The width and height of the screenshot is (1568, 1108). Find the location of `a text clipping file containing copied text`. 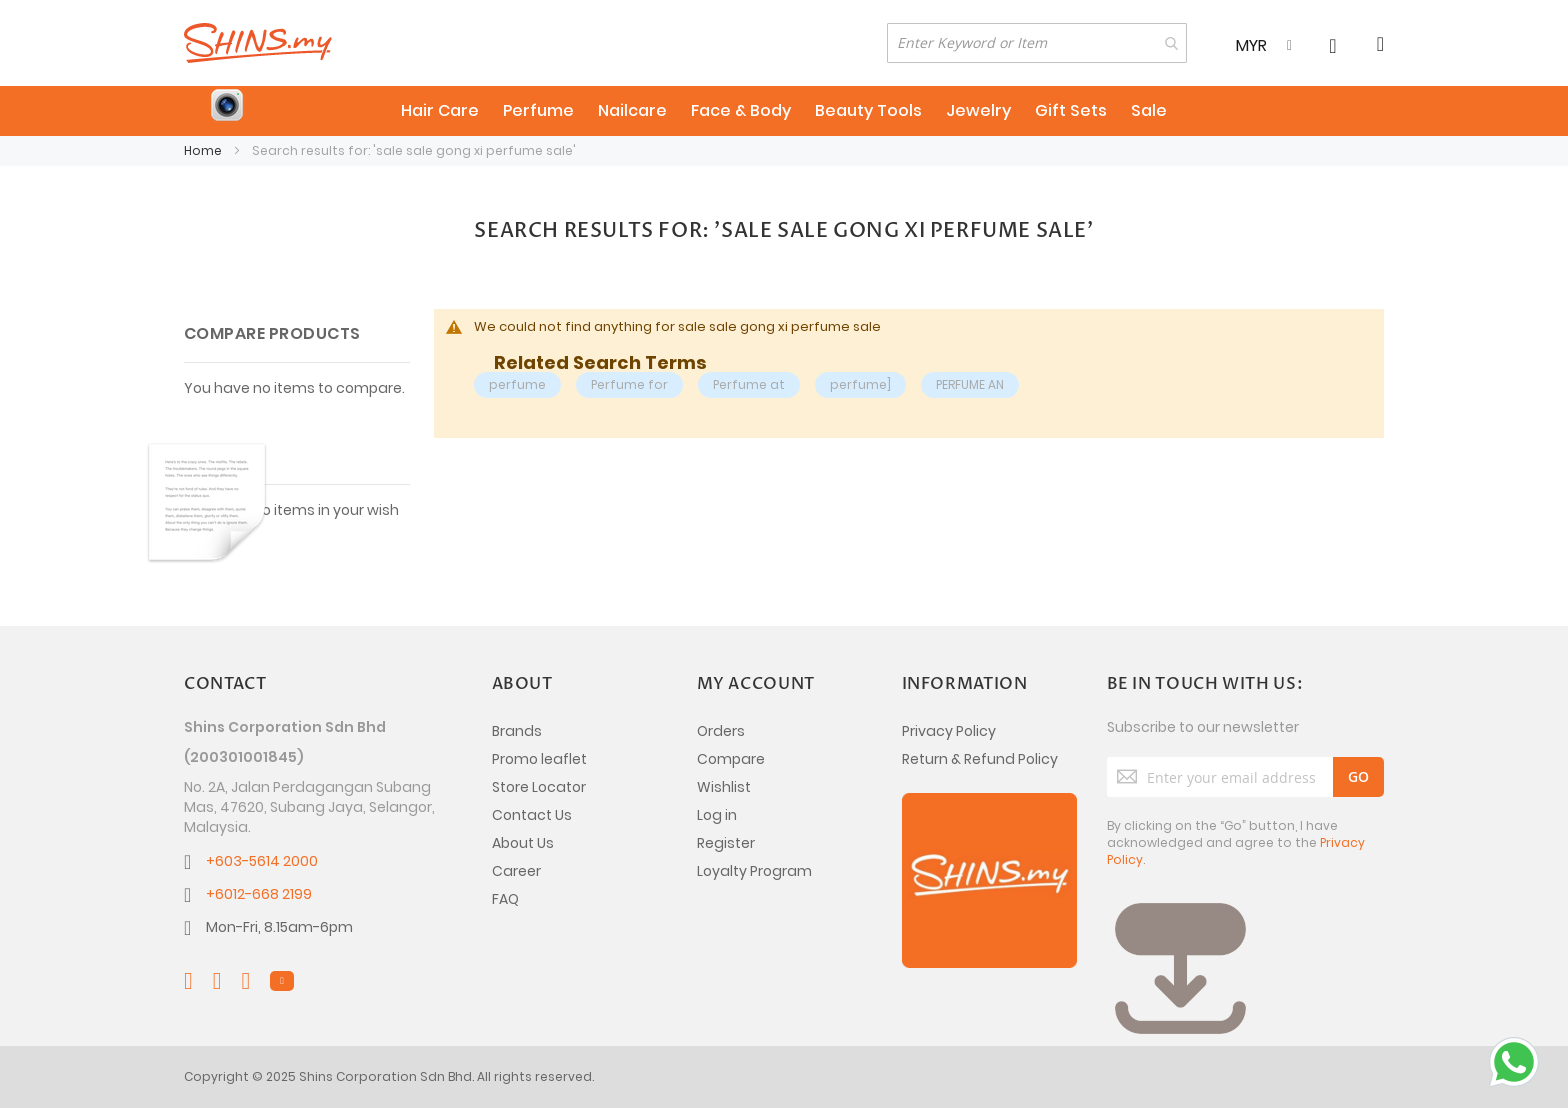

a text clipping file containing copied text is located at coordinates (207, 505).